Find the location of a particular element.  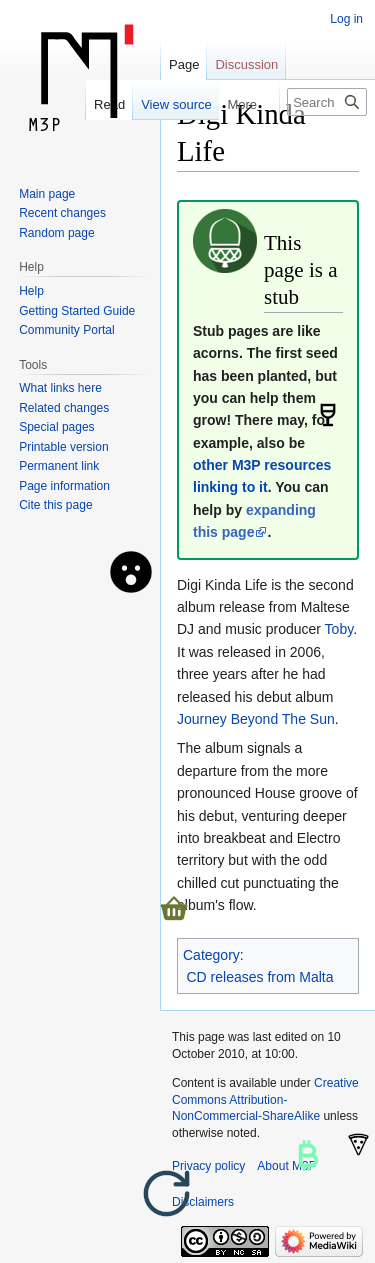

redo or repeat the last action is located at coordinates (166, 1193).